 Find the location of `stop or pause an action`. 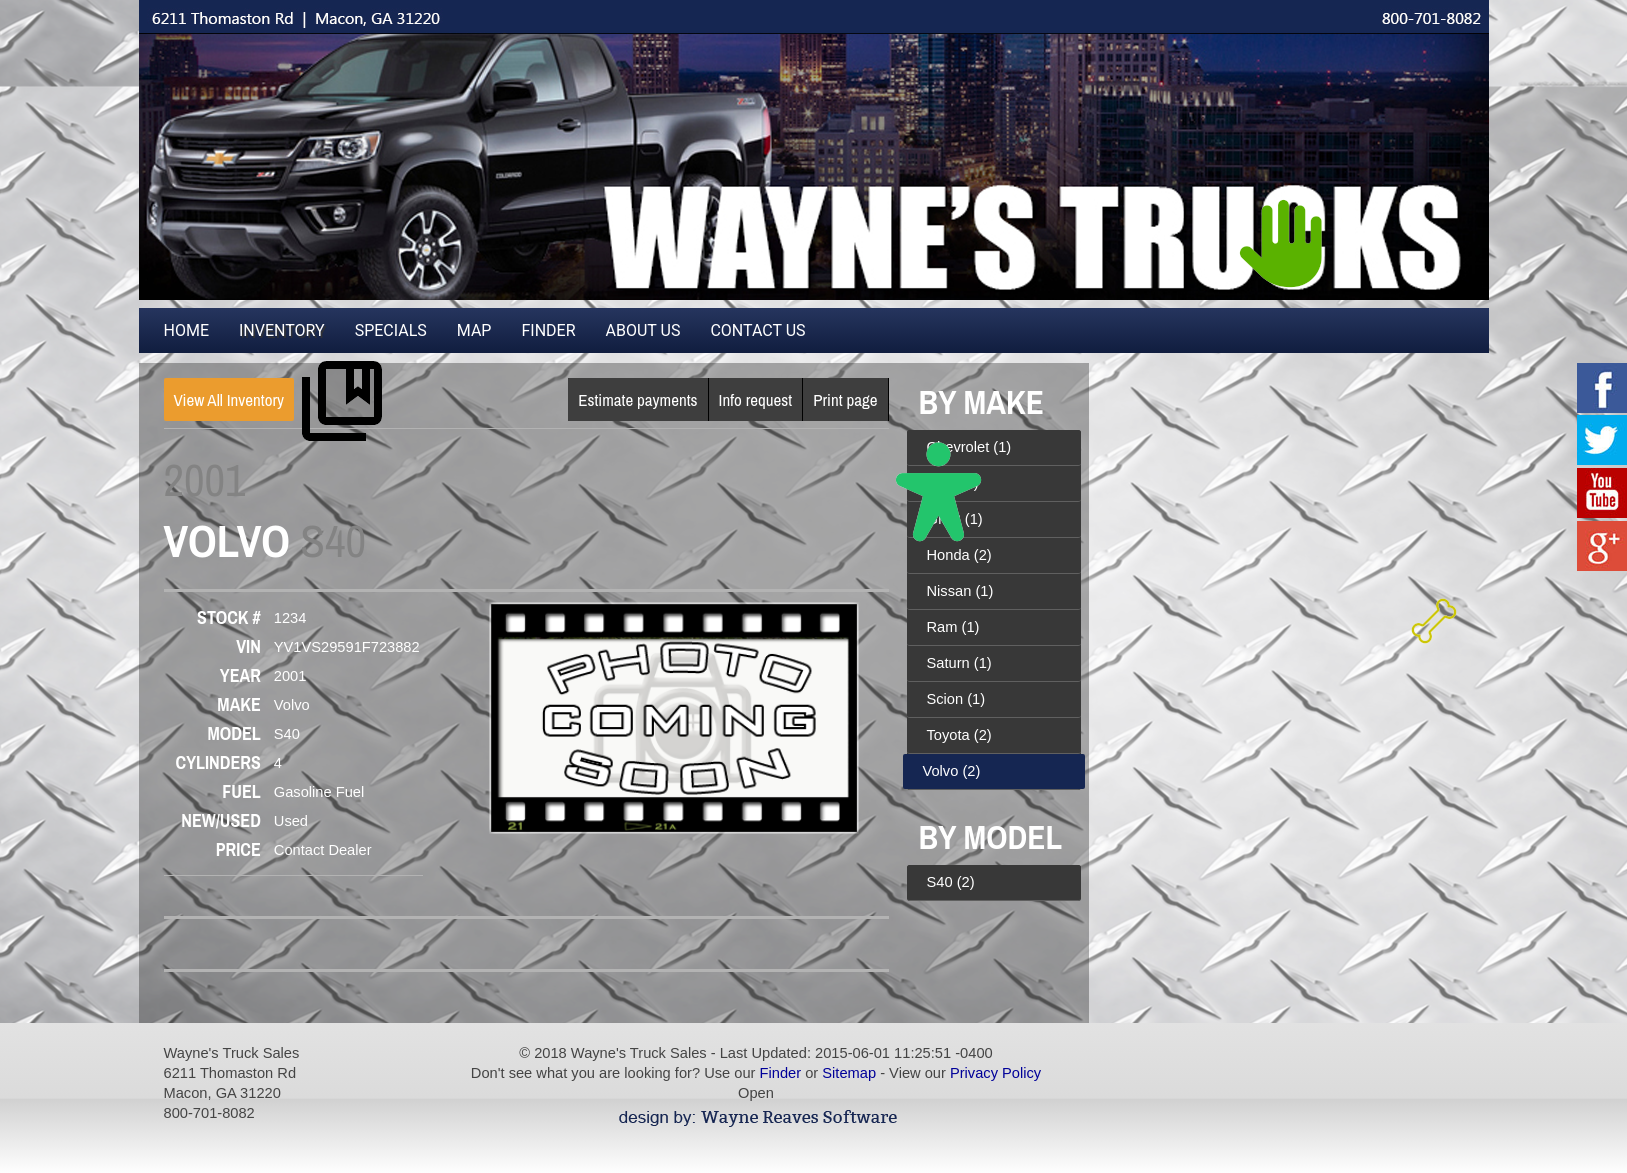

stop or pause an action is located at coordinates (1283, 243).